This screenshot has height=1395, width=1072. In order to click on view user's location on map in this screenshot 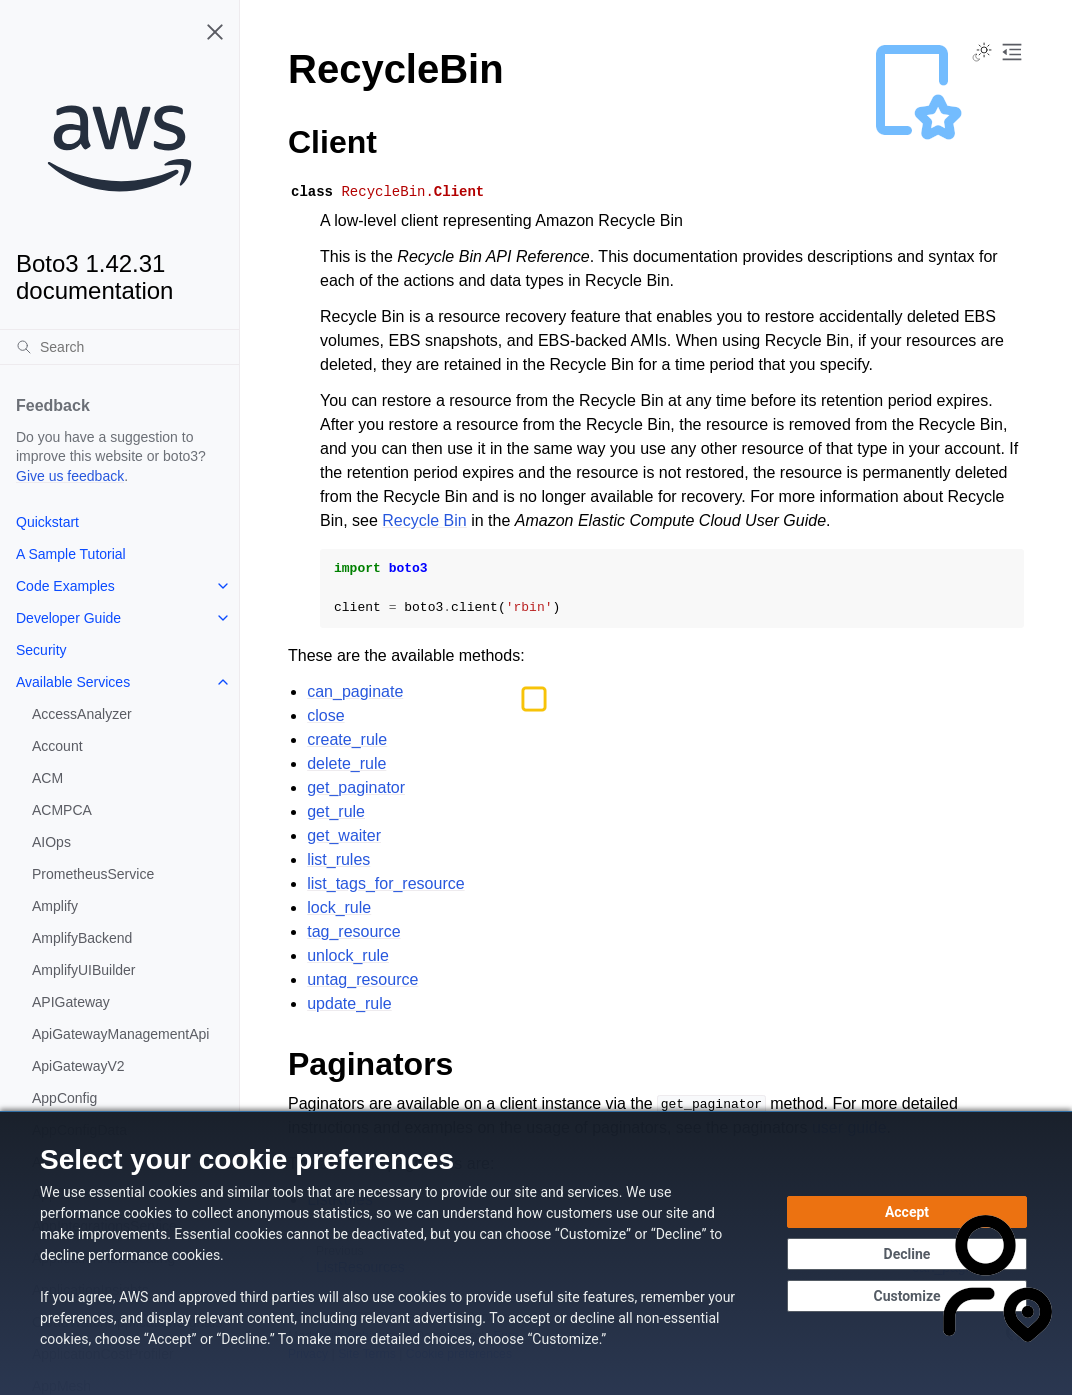, I will do `click(985, 1275)`.